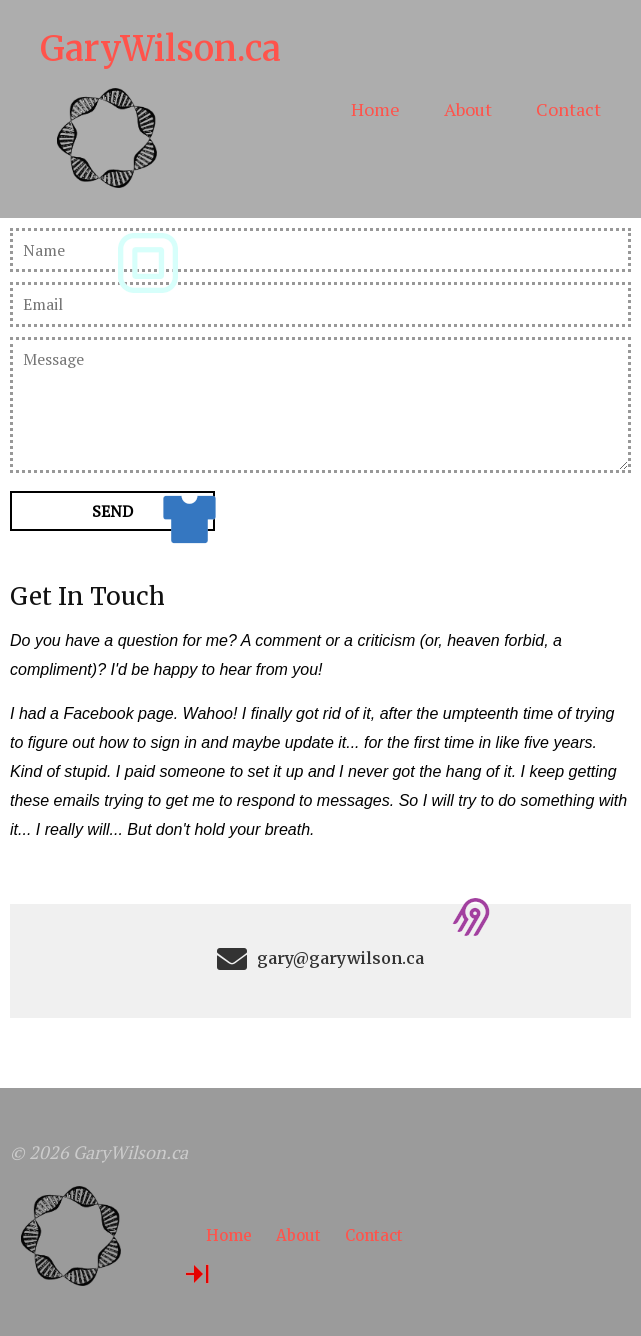 The height and width of the screenshot is (1336, 641). Describe the element at coordinates (471, 917) in the screenshot. I see `airbyte logo - a data integration platform` at that location.